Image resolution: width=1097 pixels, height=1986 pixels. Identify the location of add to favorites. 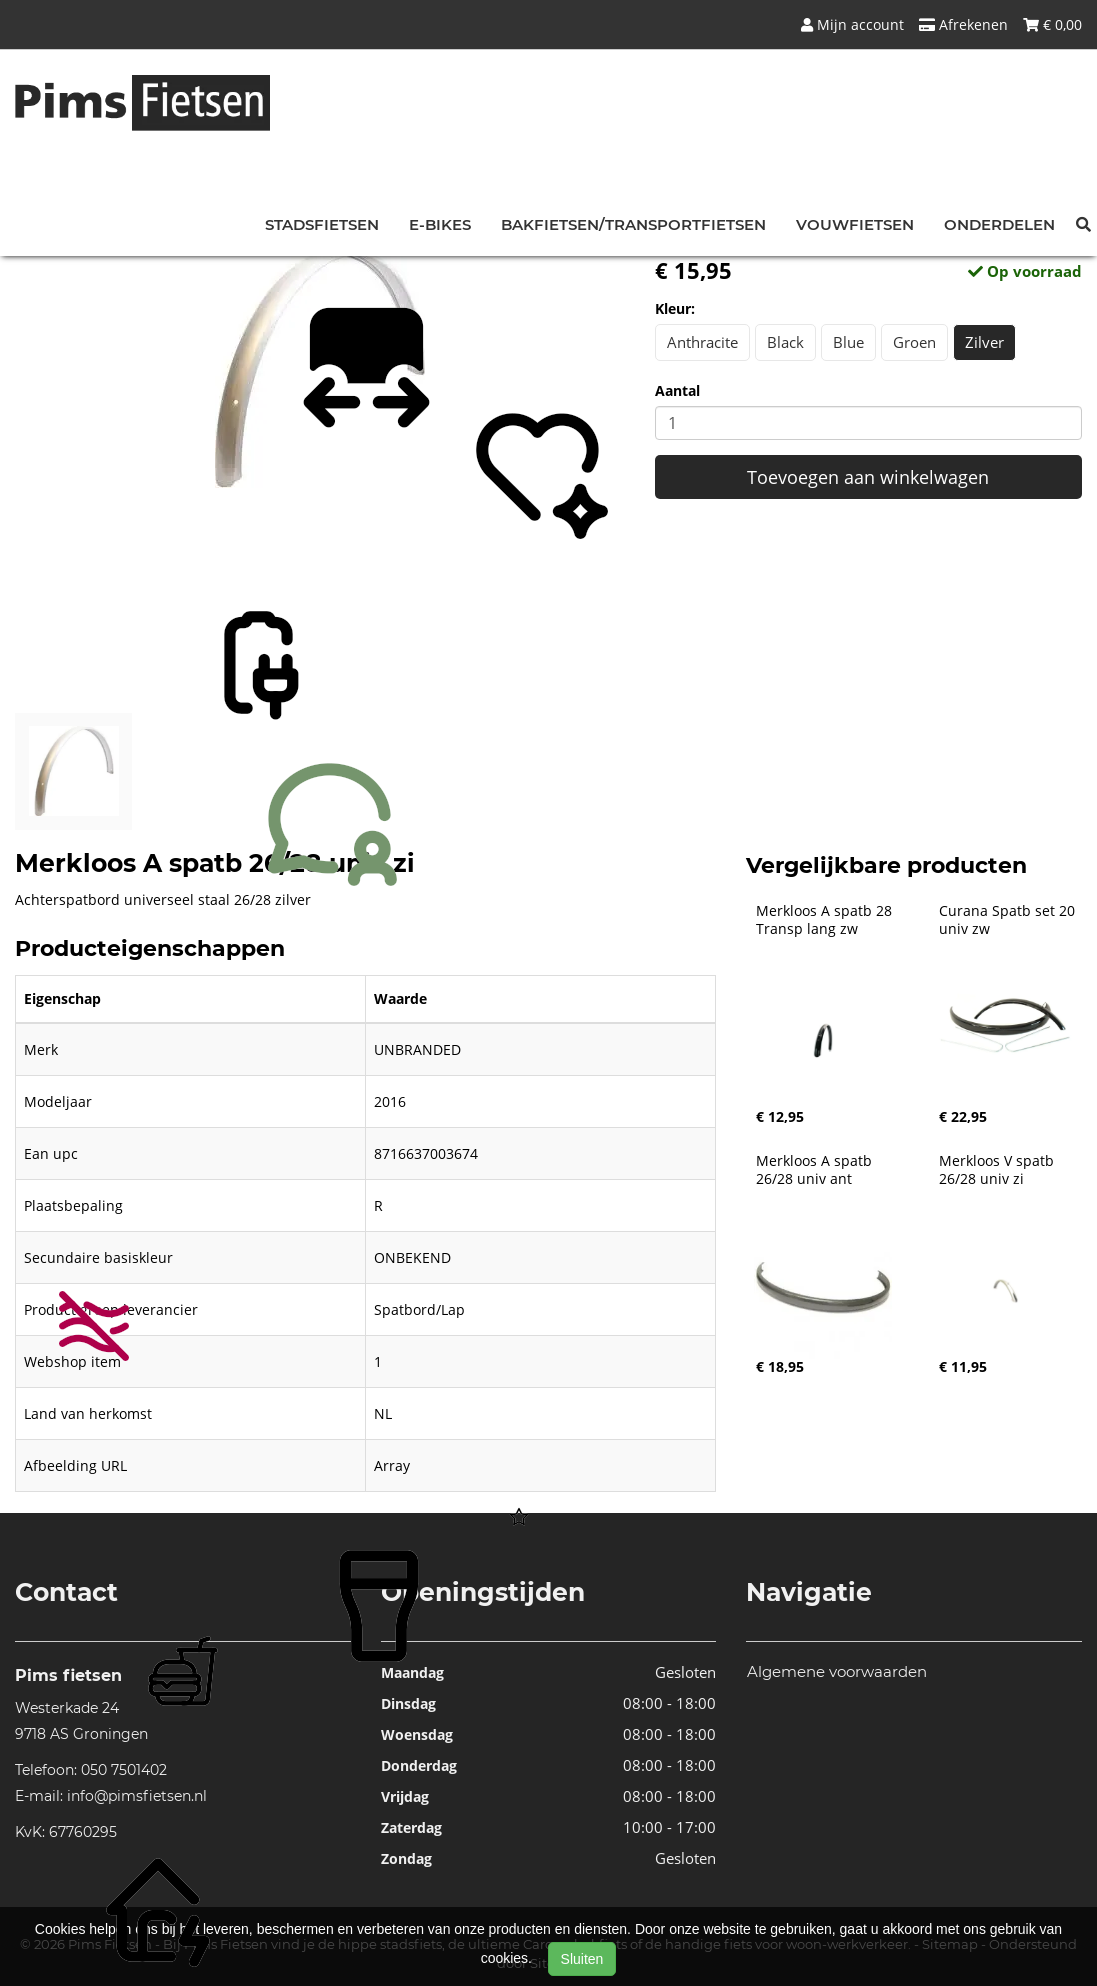
(519, 1517).